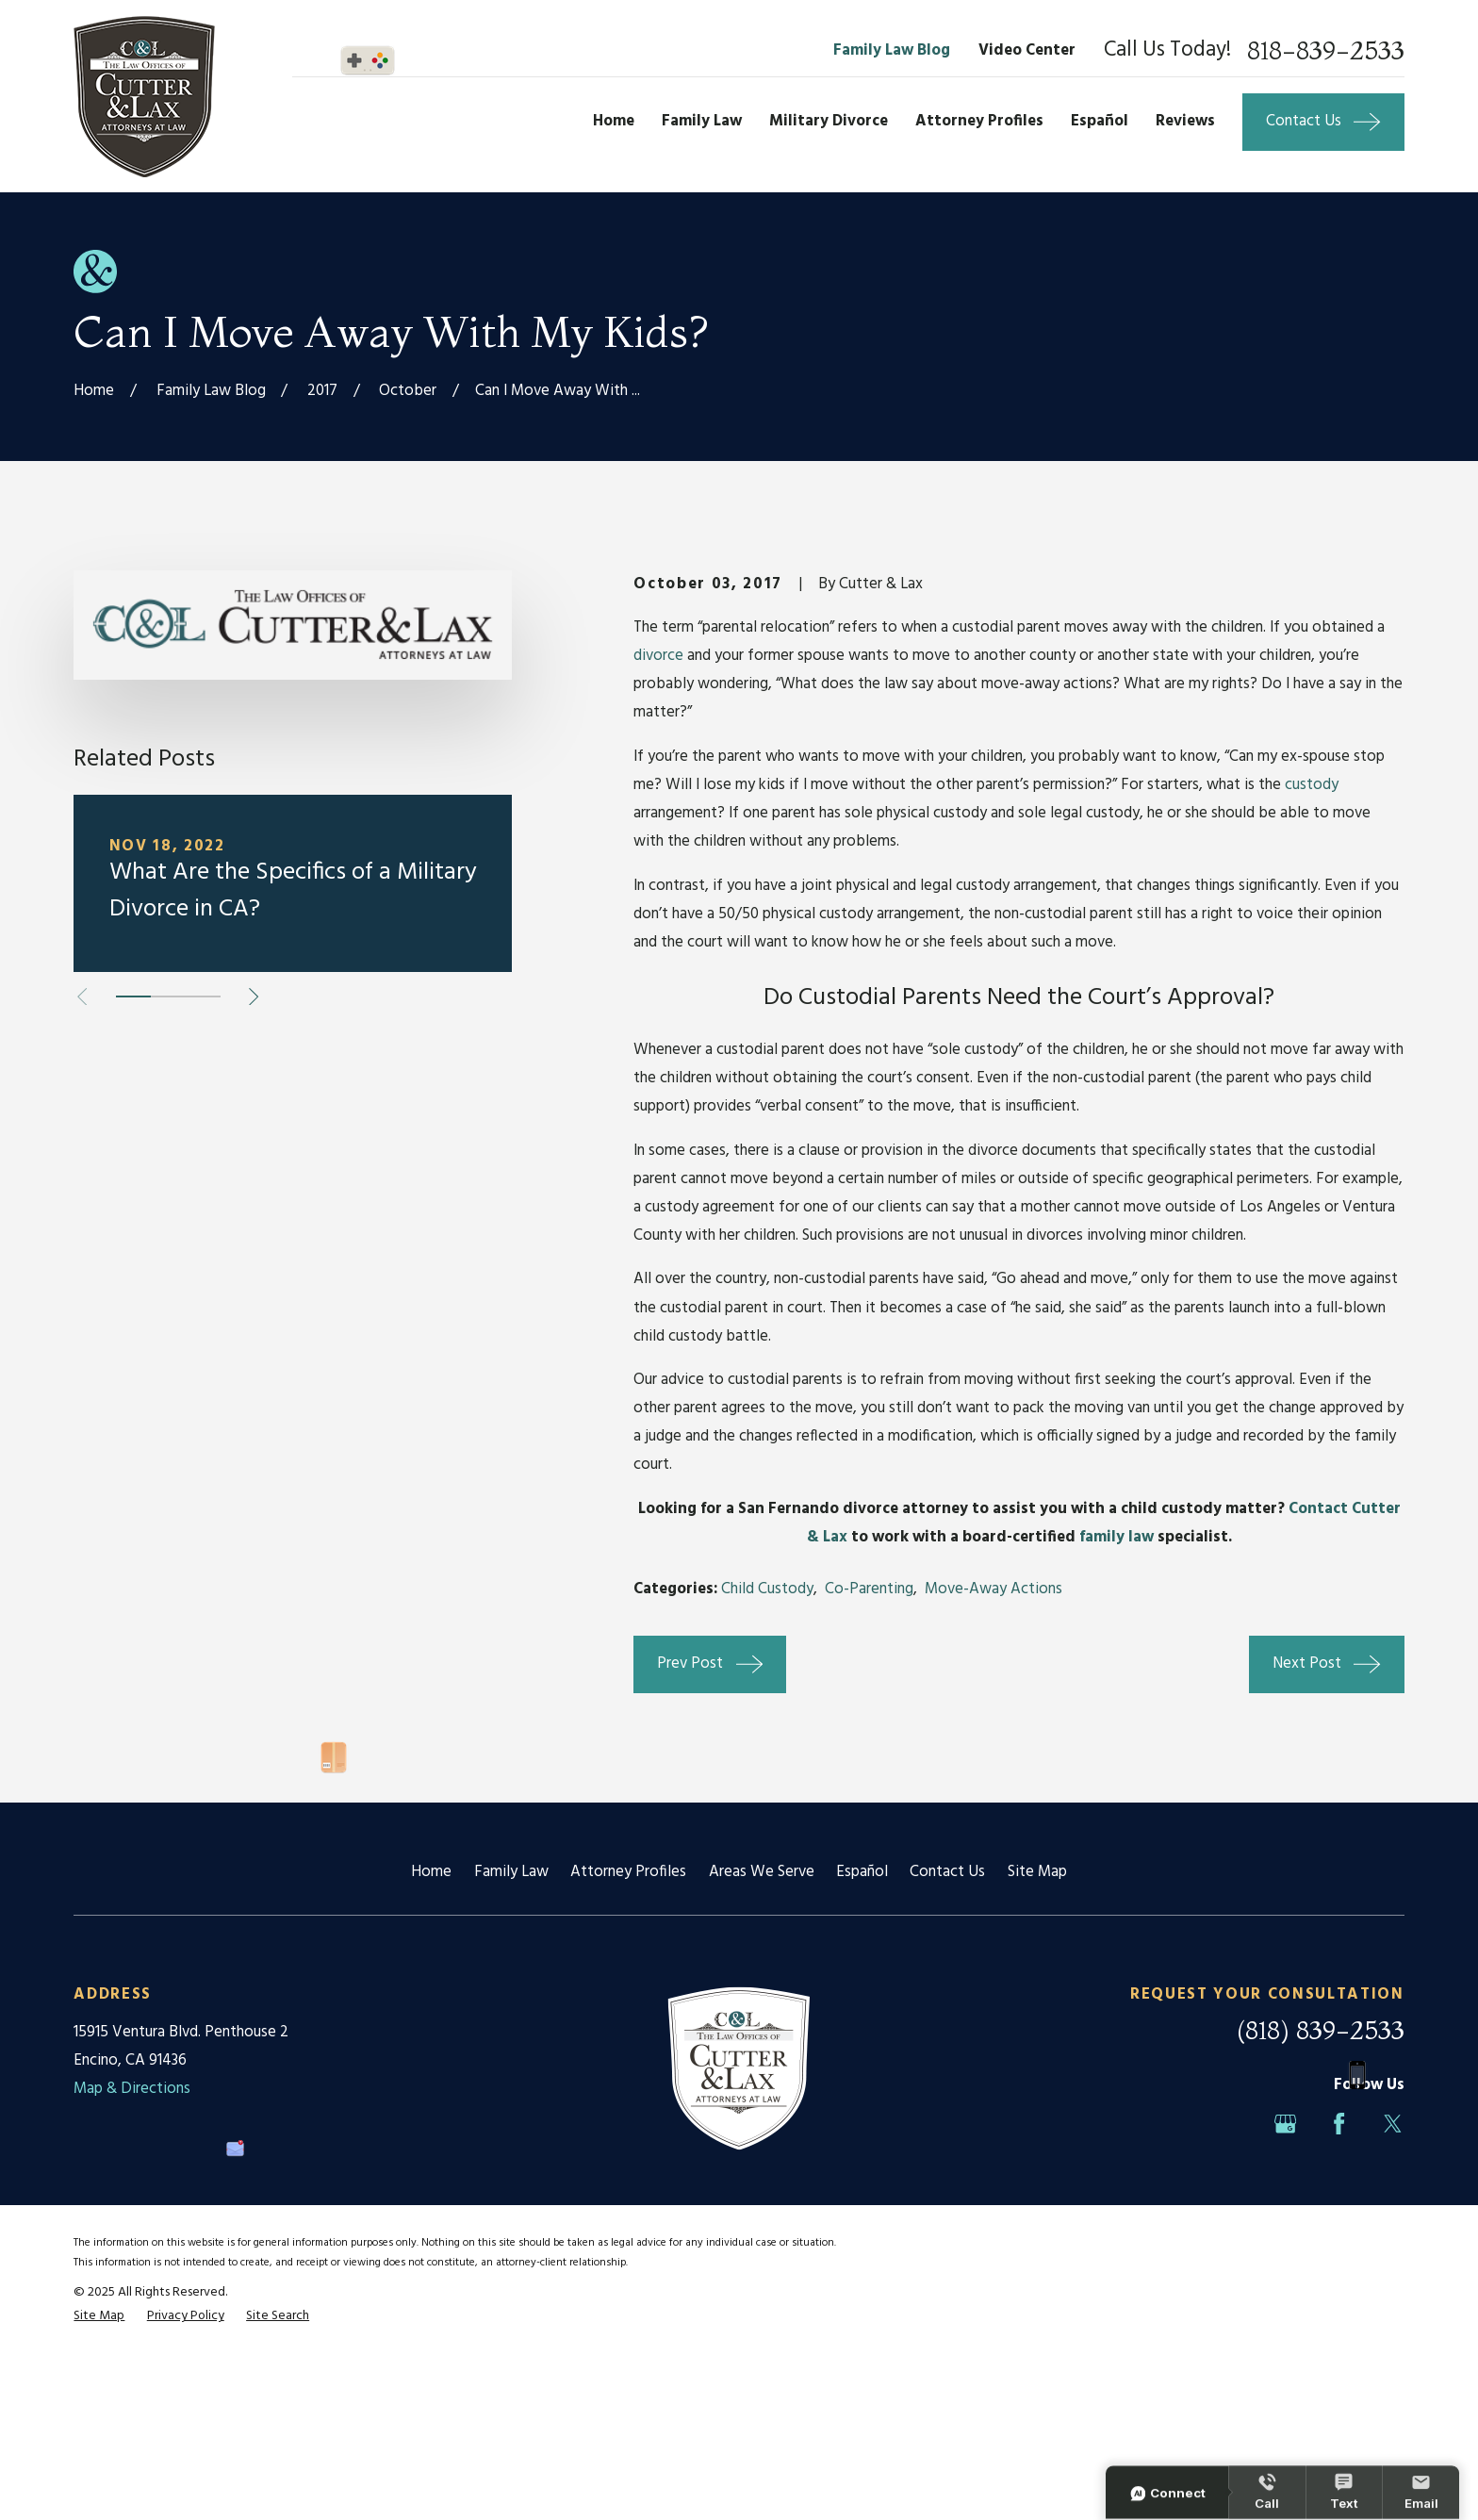  Describe the element at coordinates (334, 1757) in the screenshot. I see `a compressed archive or package file` at that location.